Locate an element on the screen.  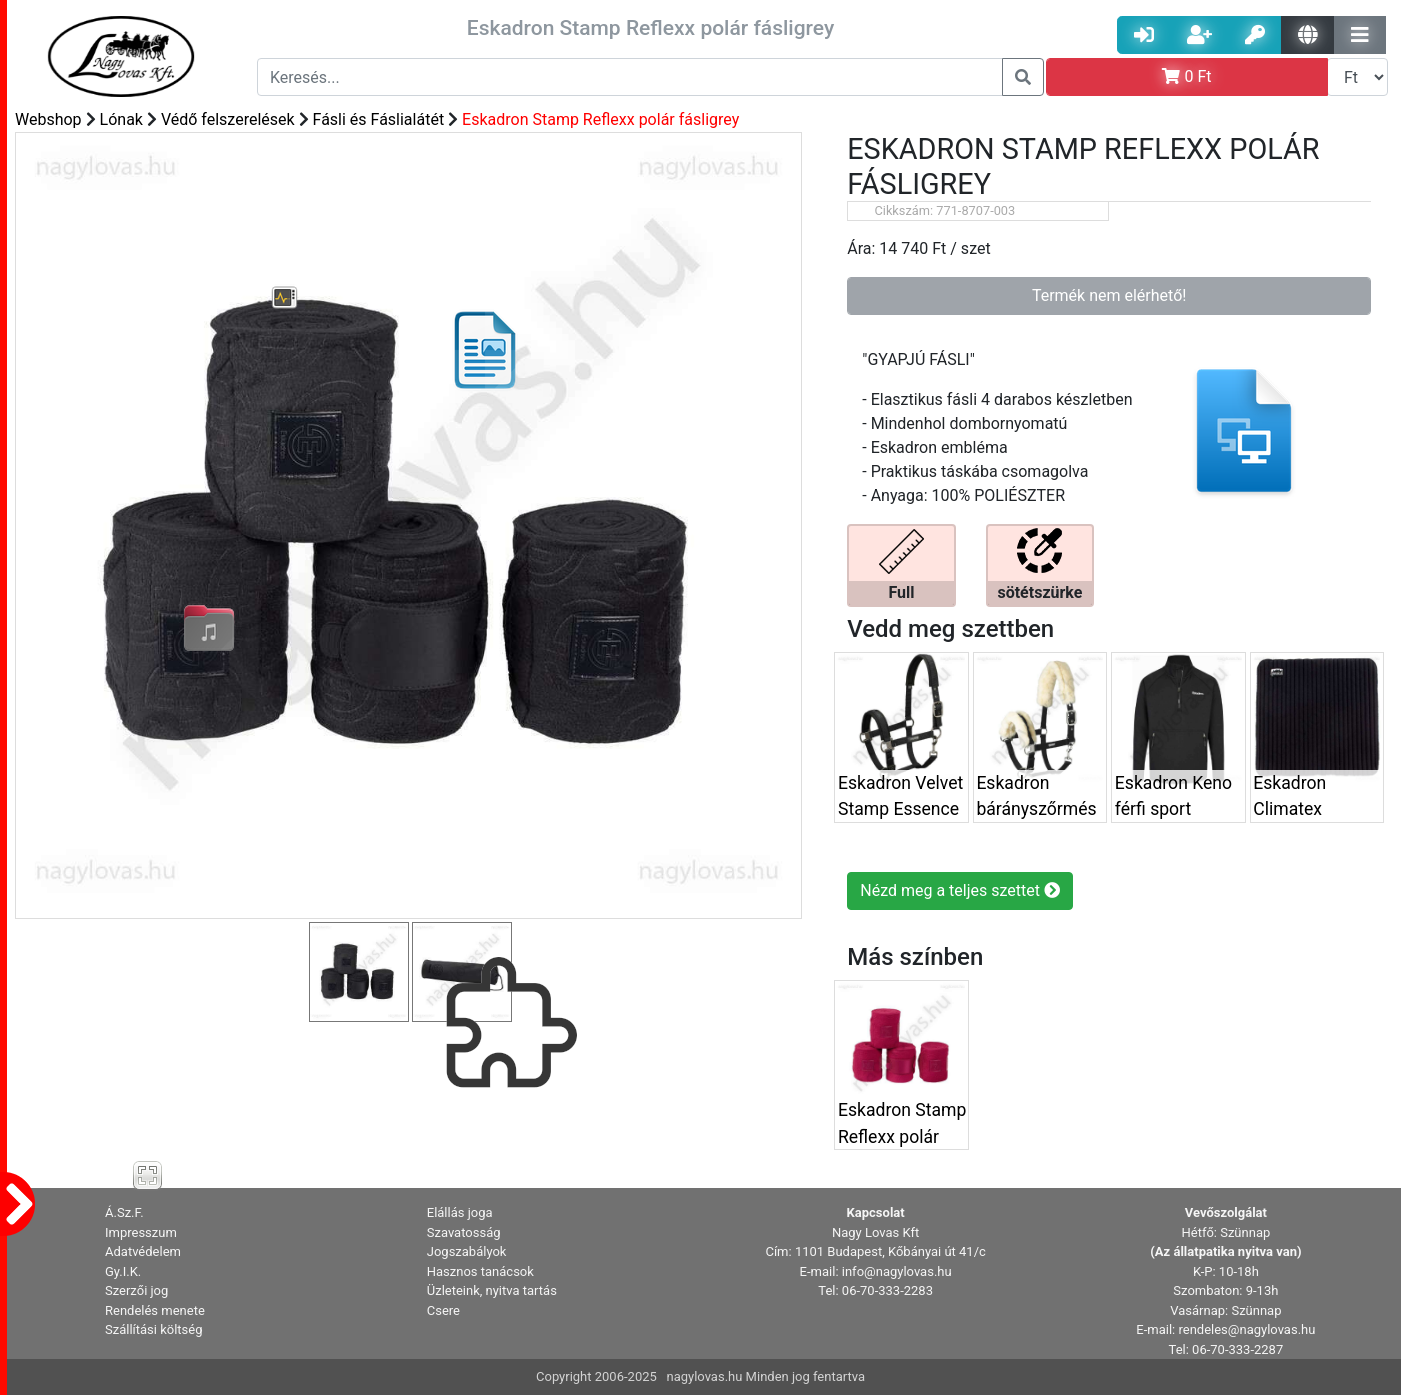
access plugin settings and preferences is located at coordinates (507, 1026).